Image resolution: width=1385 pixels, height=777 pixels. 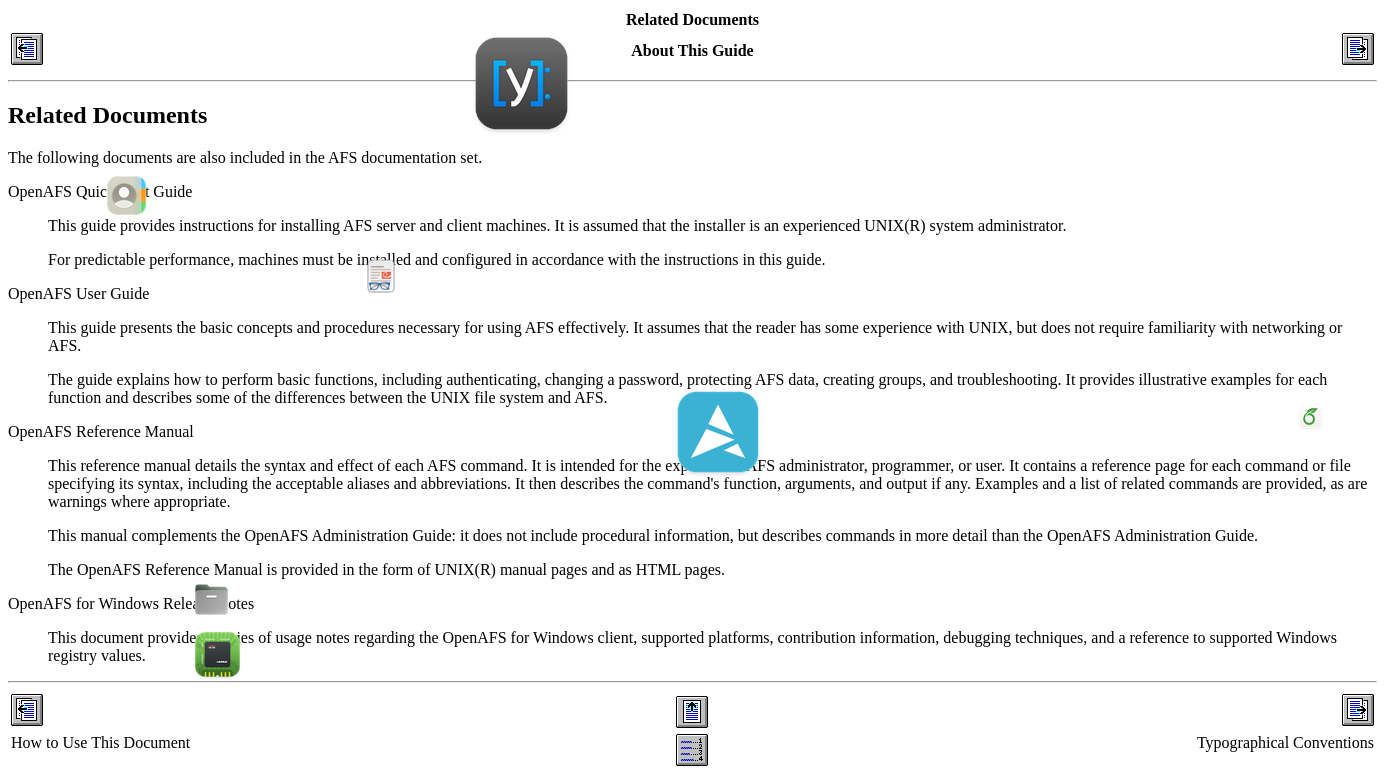 I want to click on open the contacts app, so click(x=126, y=195).